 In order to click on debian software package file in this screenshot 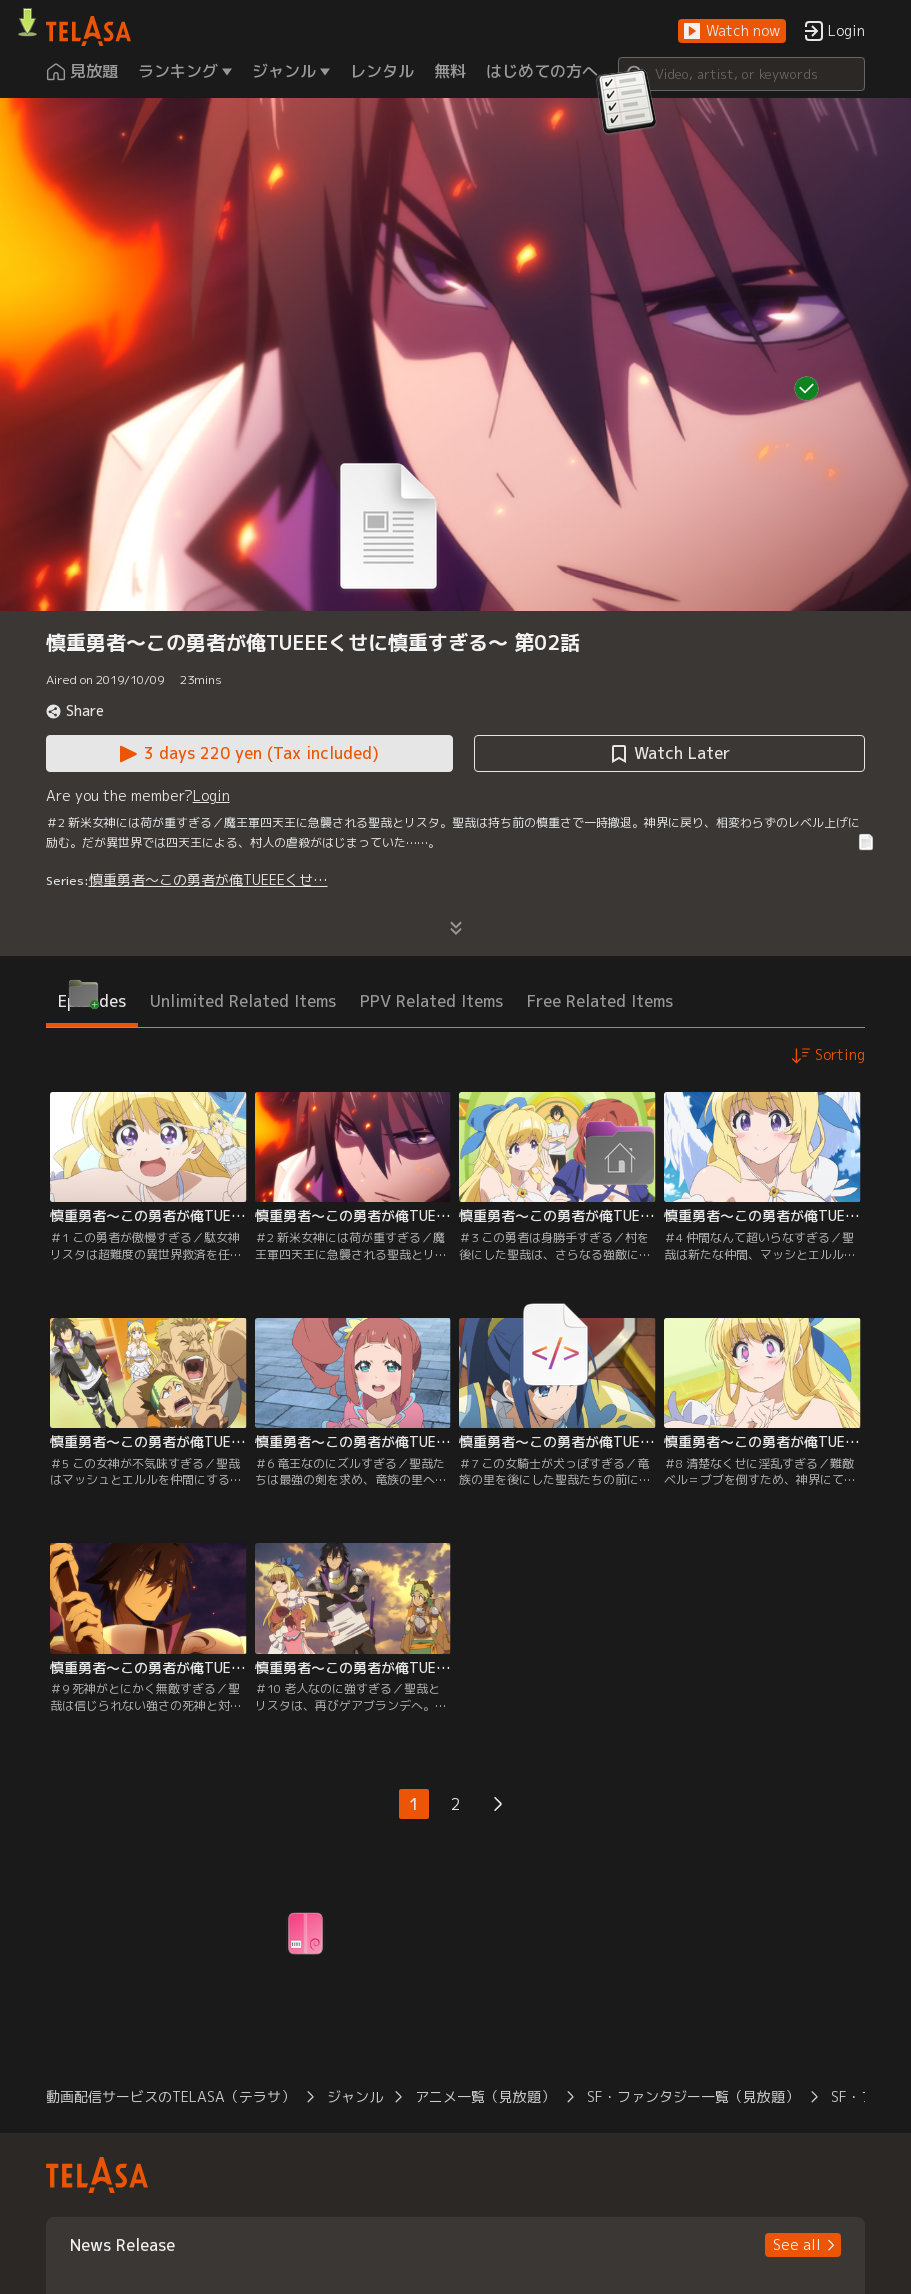, I will do `click(305, 1933)`.